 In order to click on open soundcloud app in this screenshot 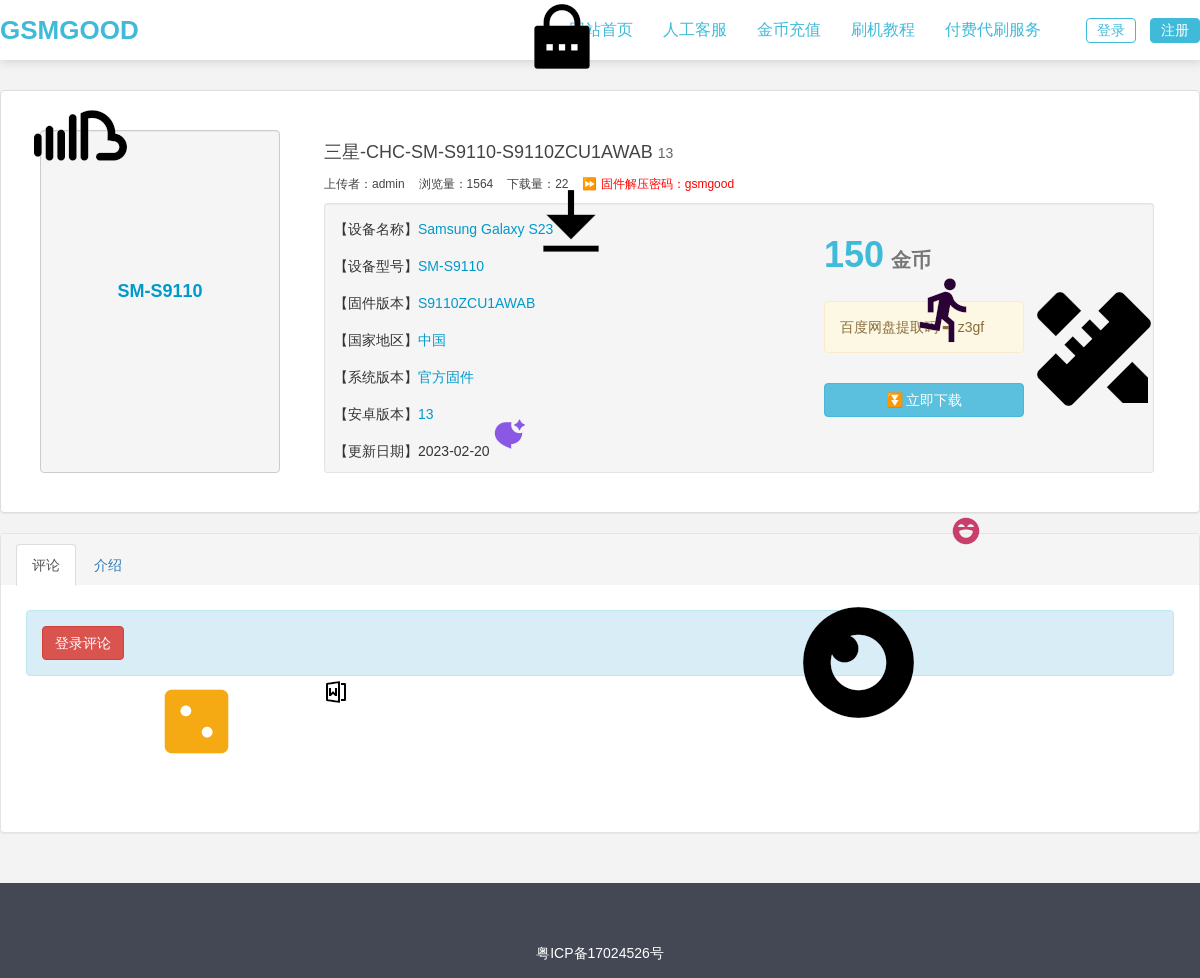, I will do `click(80, 133)`.